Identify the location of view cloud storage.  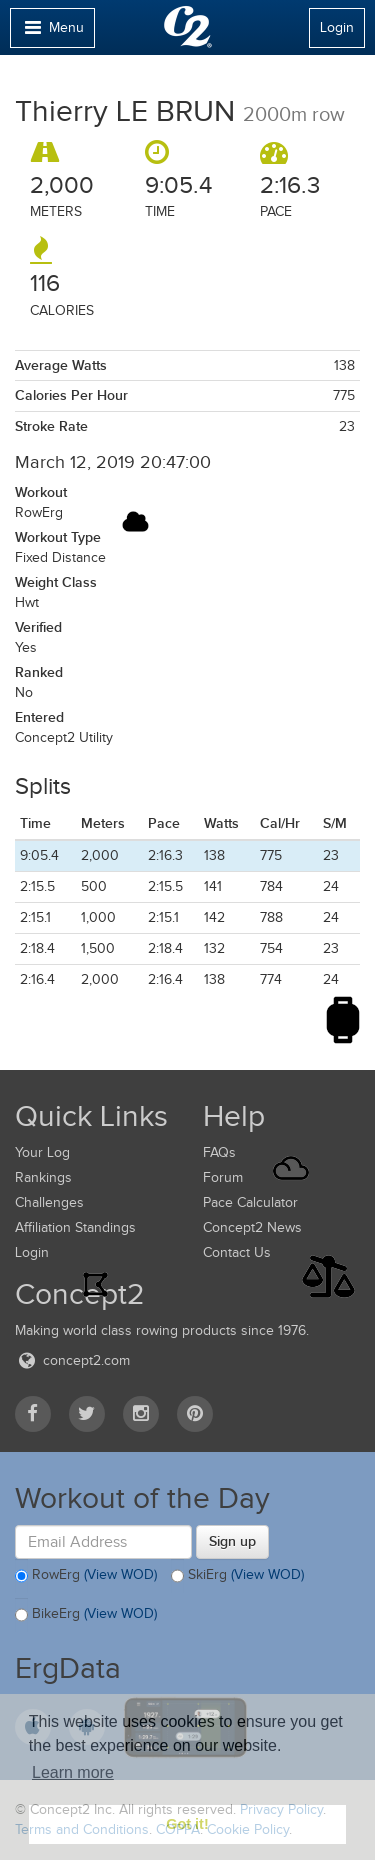
(291, 1168).